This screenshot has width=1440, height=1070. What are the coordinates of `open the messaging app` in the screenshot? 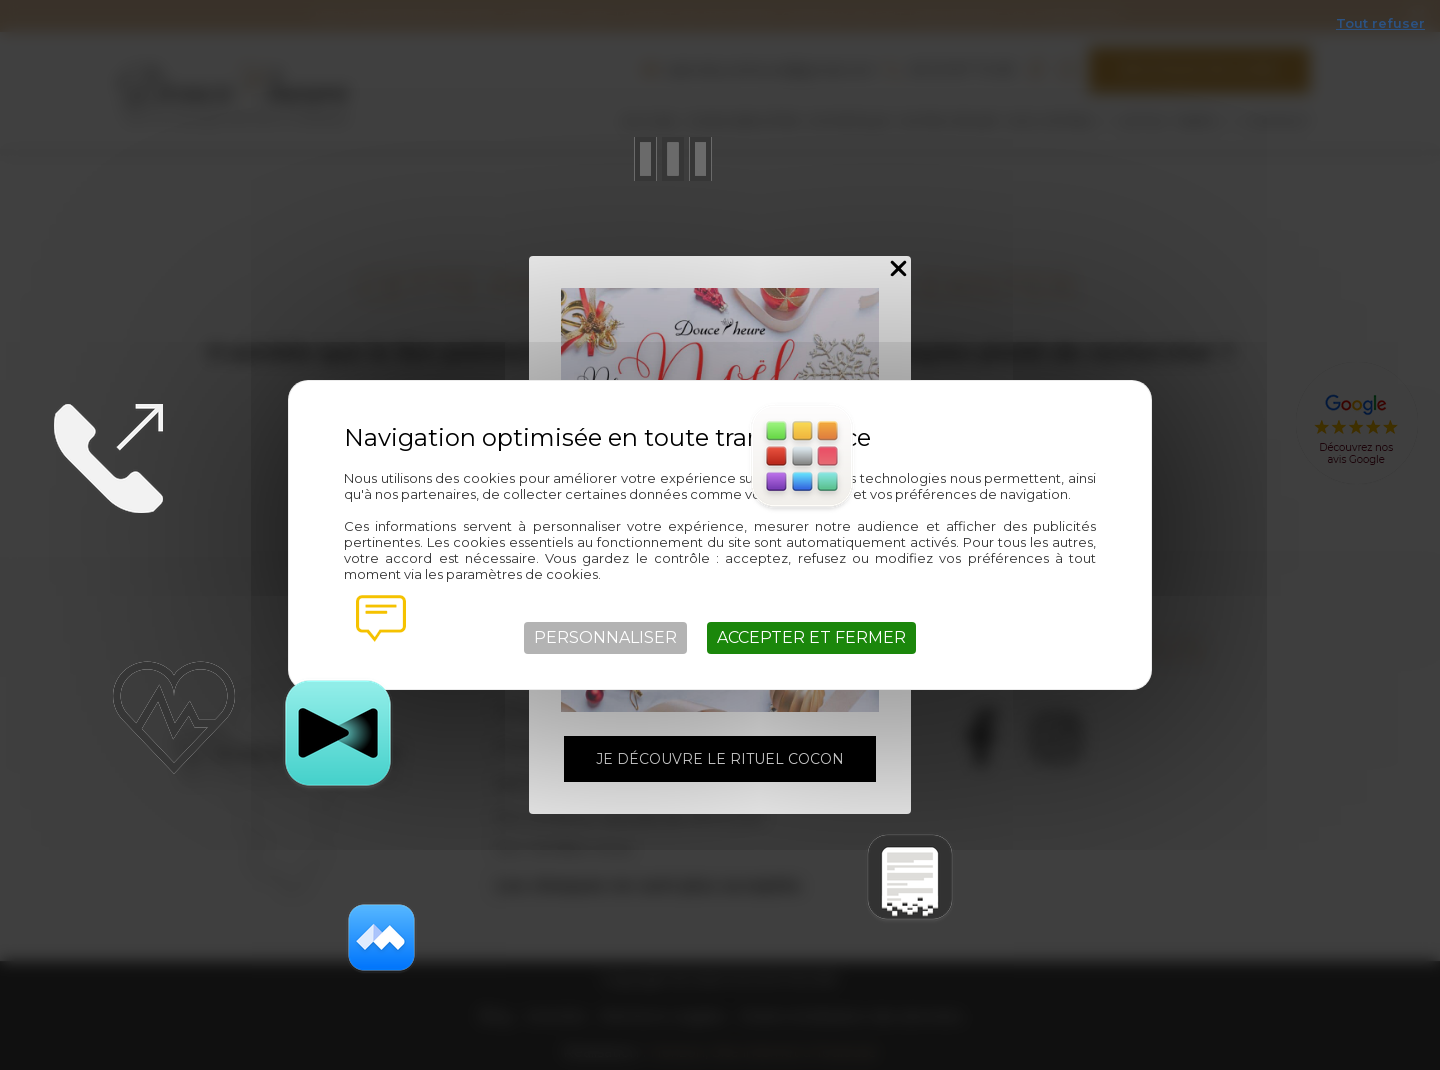 It's located at (381, 617).